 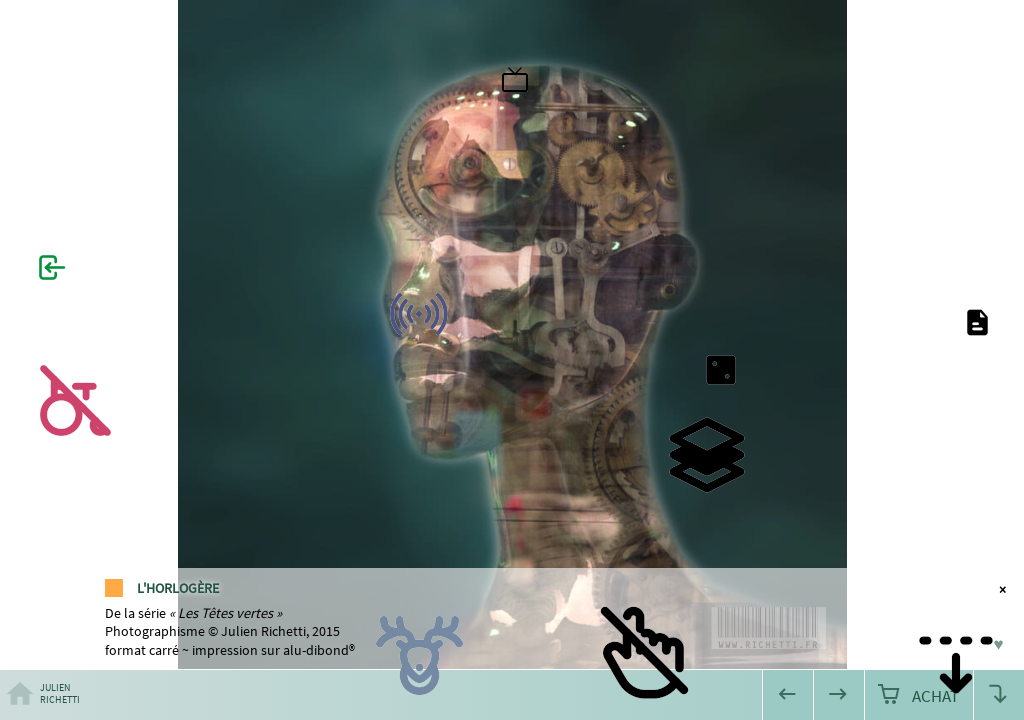 I want to click on view document contents, so click(x=977, y=322).